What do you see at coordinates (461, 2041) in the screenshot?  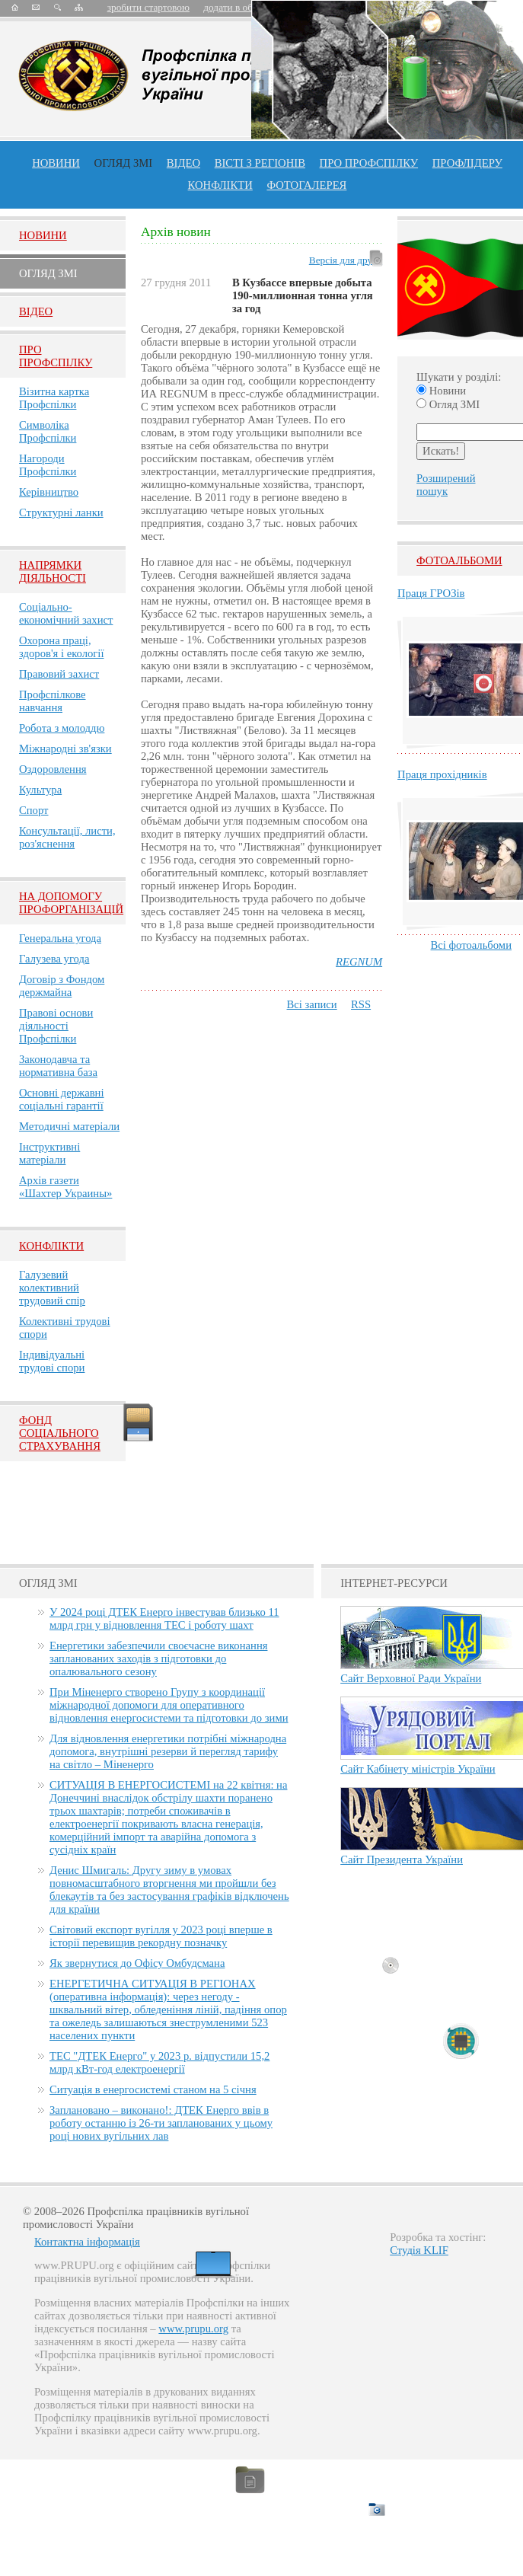 I see `access system driver settings` at bounding box center [461, 2041].